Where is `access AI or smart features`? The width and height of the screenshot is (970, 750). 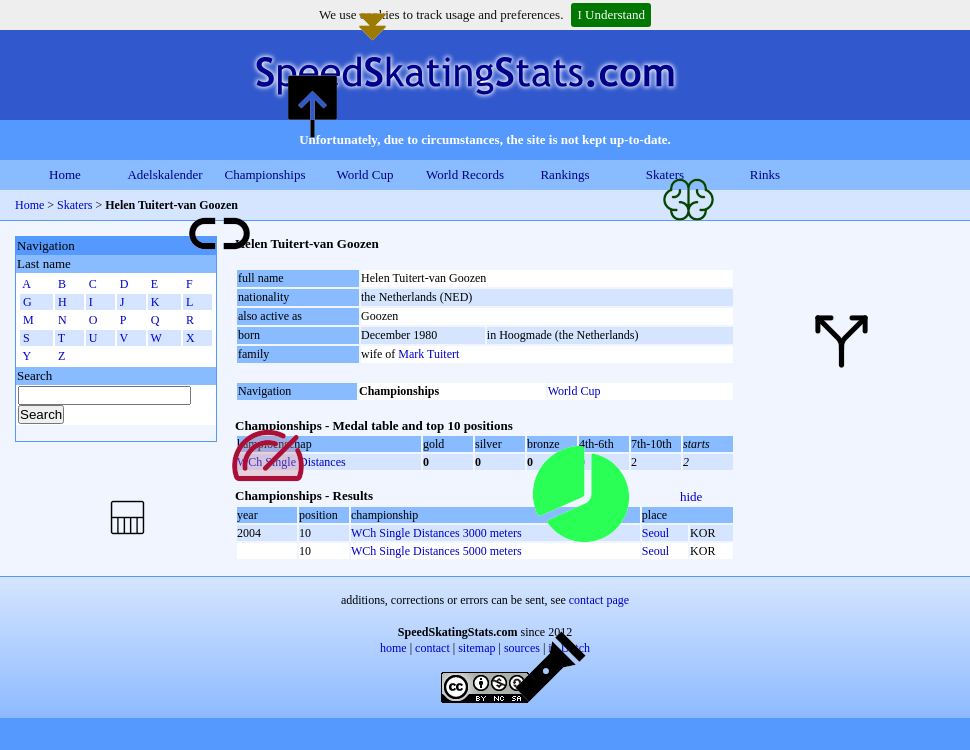
access AI or smart features is located at coordinates (688, 200).